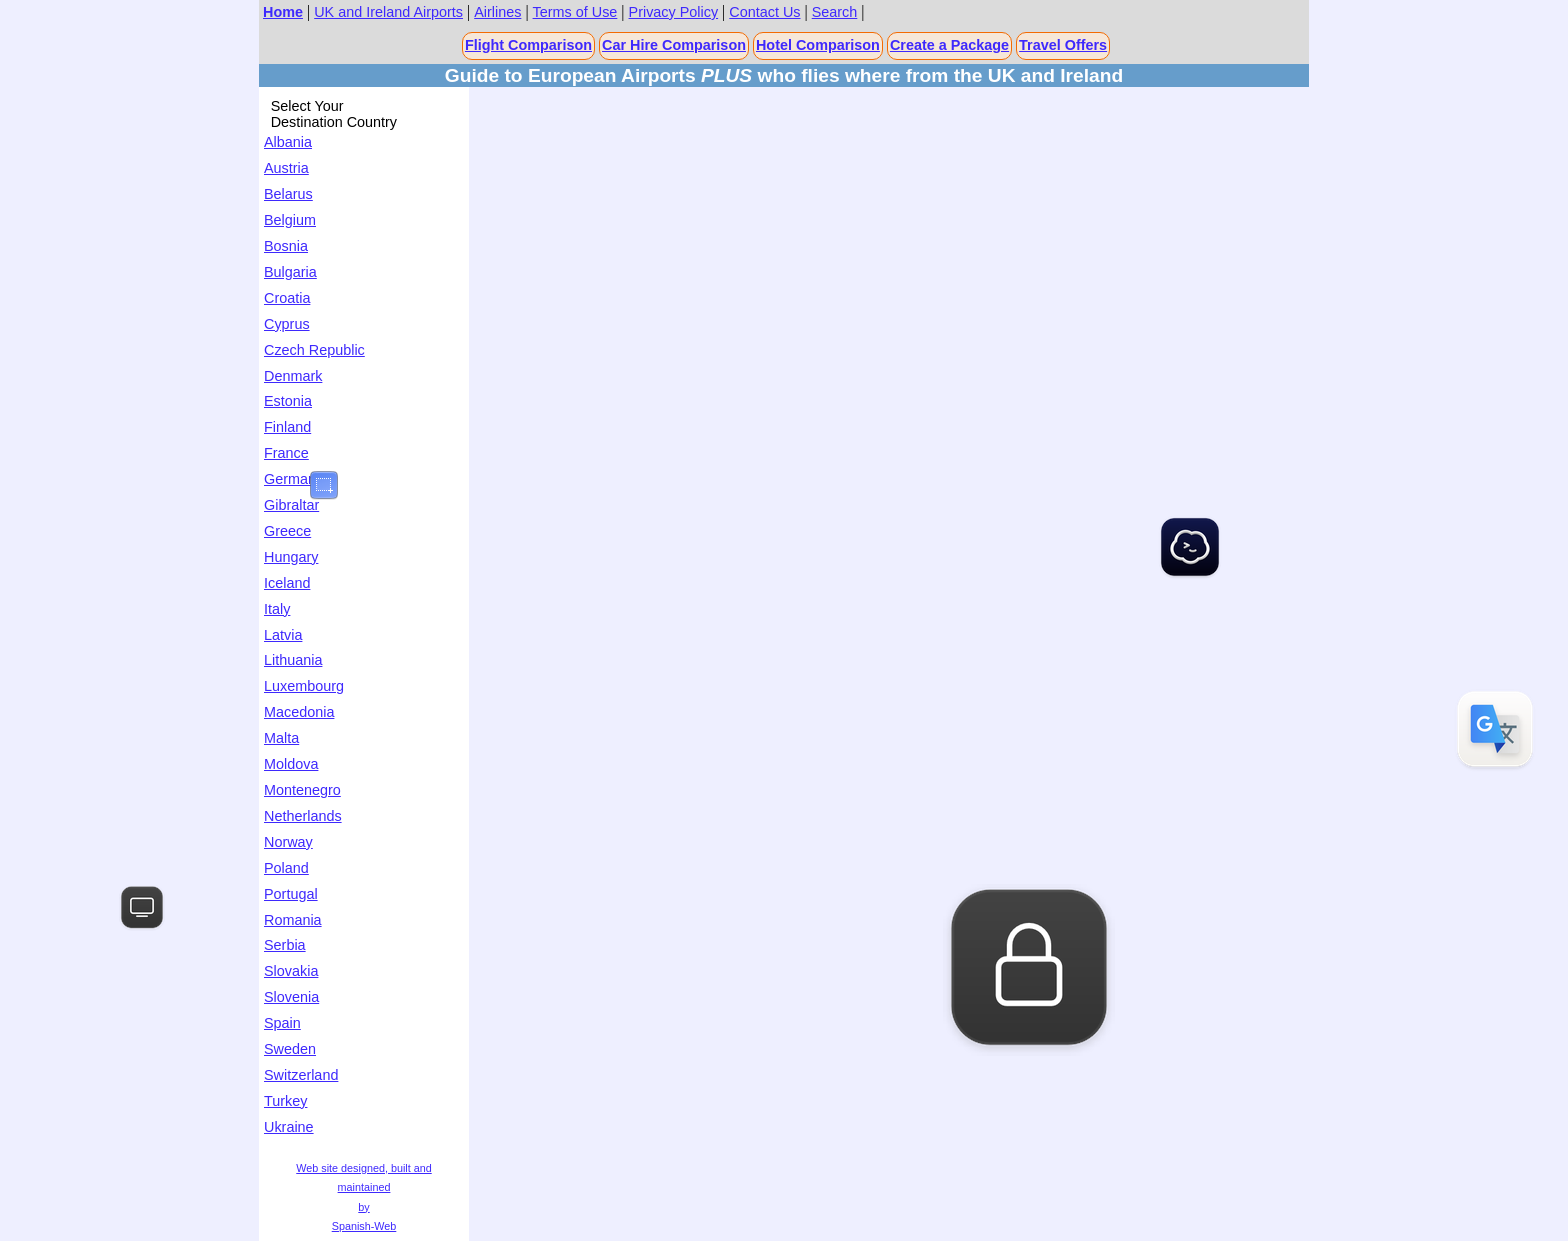  I want to click on access password and security settings, so click(1029, 970).